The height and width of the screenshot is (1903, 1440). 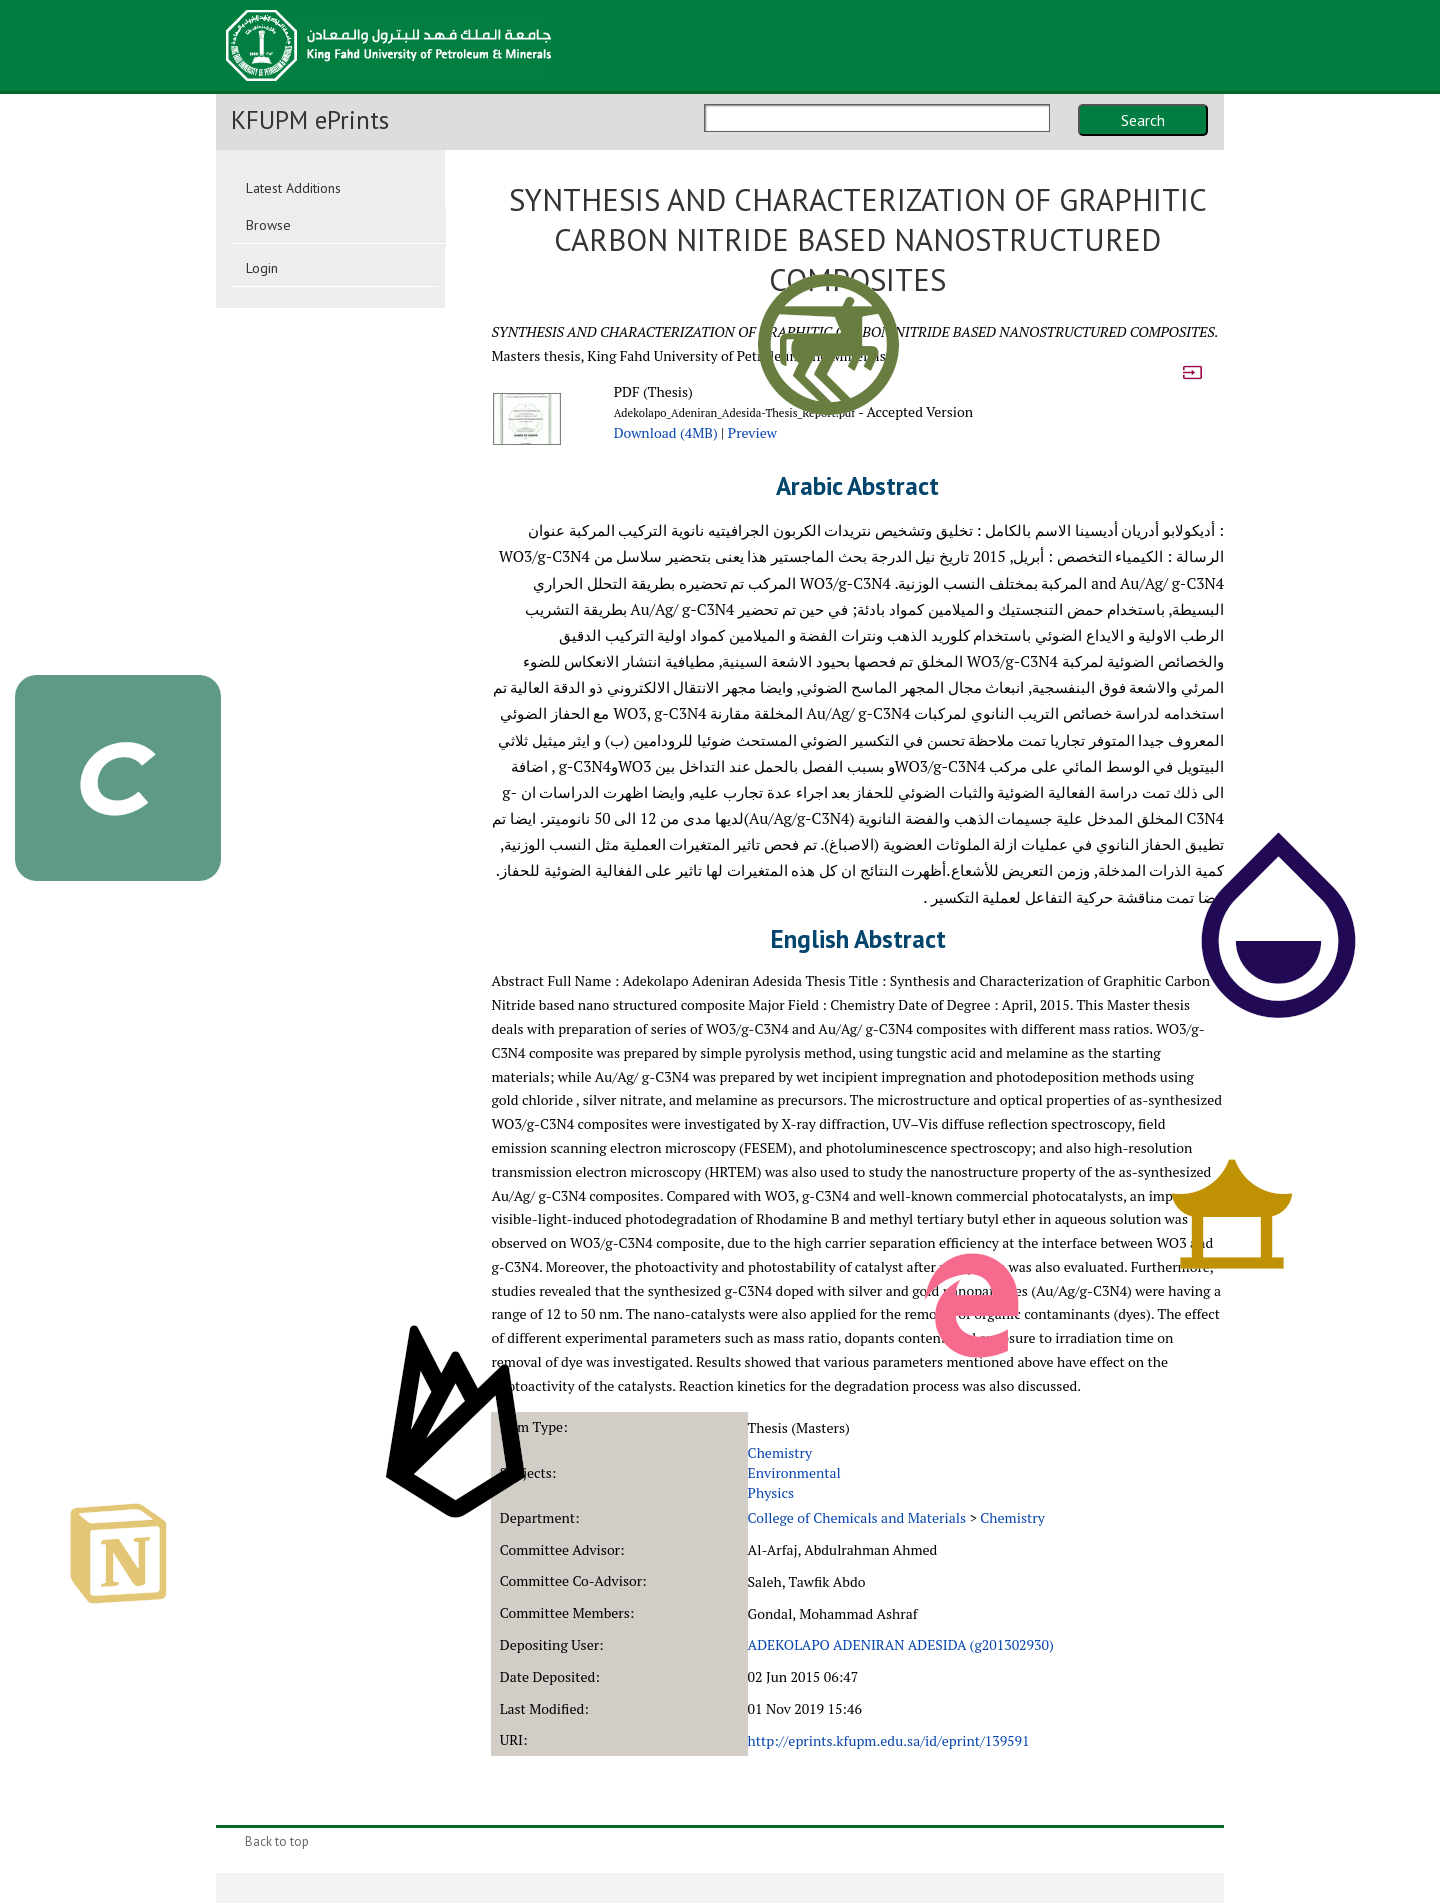 What do you see at coordinates (118, 778) in the screenshot?
I see `craft cms logo` at bounding box center [118, 778].